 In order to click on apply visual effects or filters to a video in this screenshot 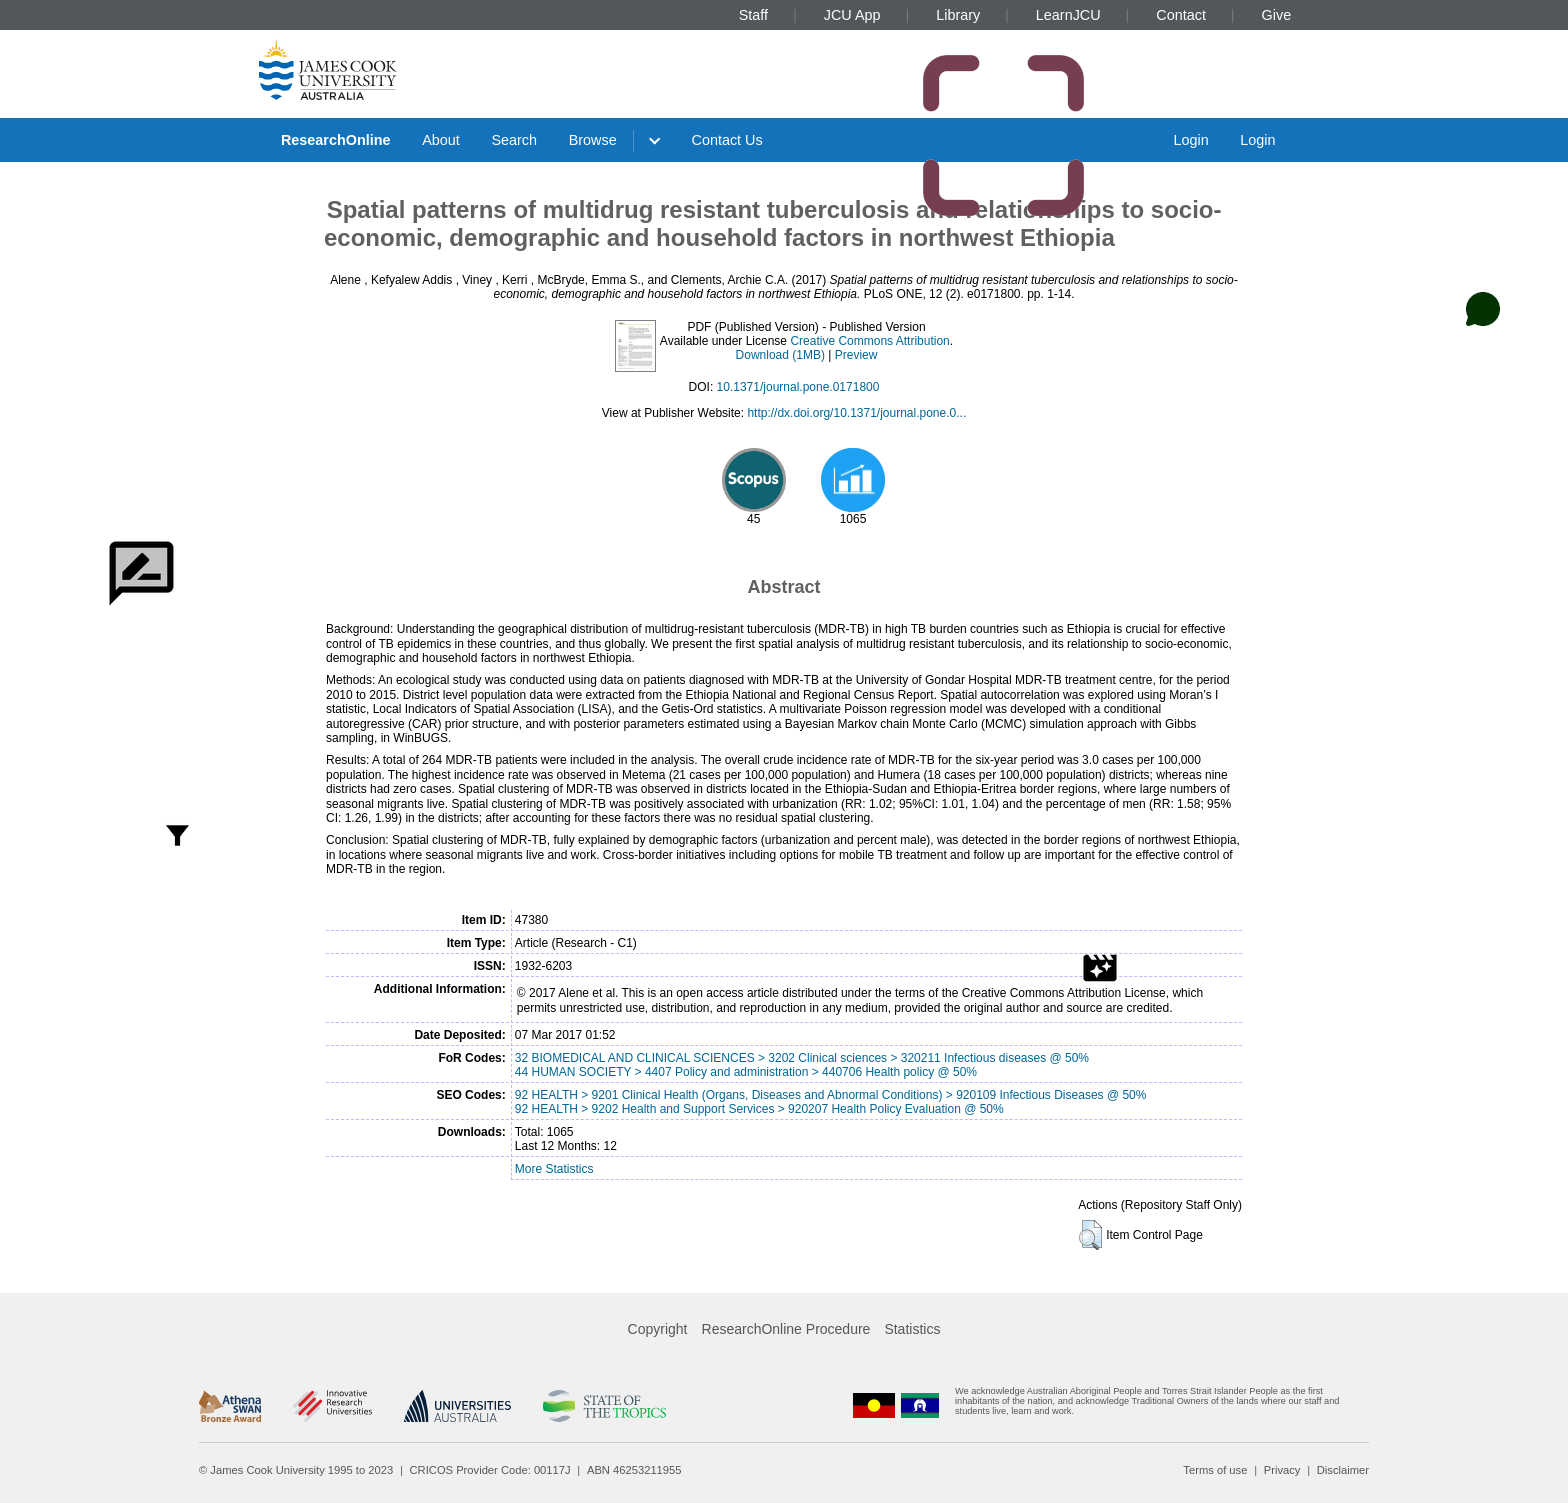, I will do `click(1100, 968)`.